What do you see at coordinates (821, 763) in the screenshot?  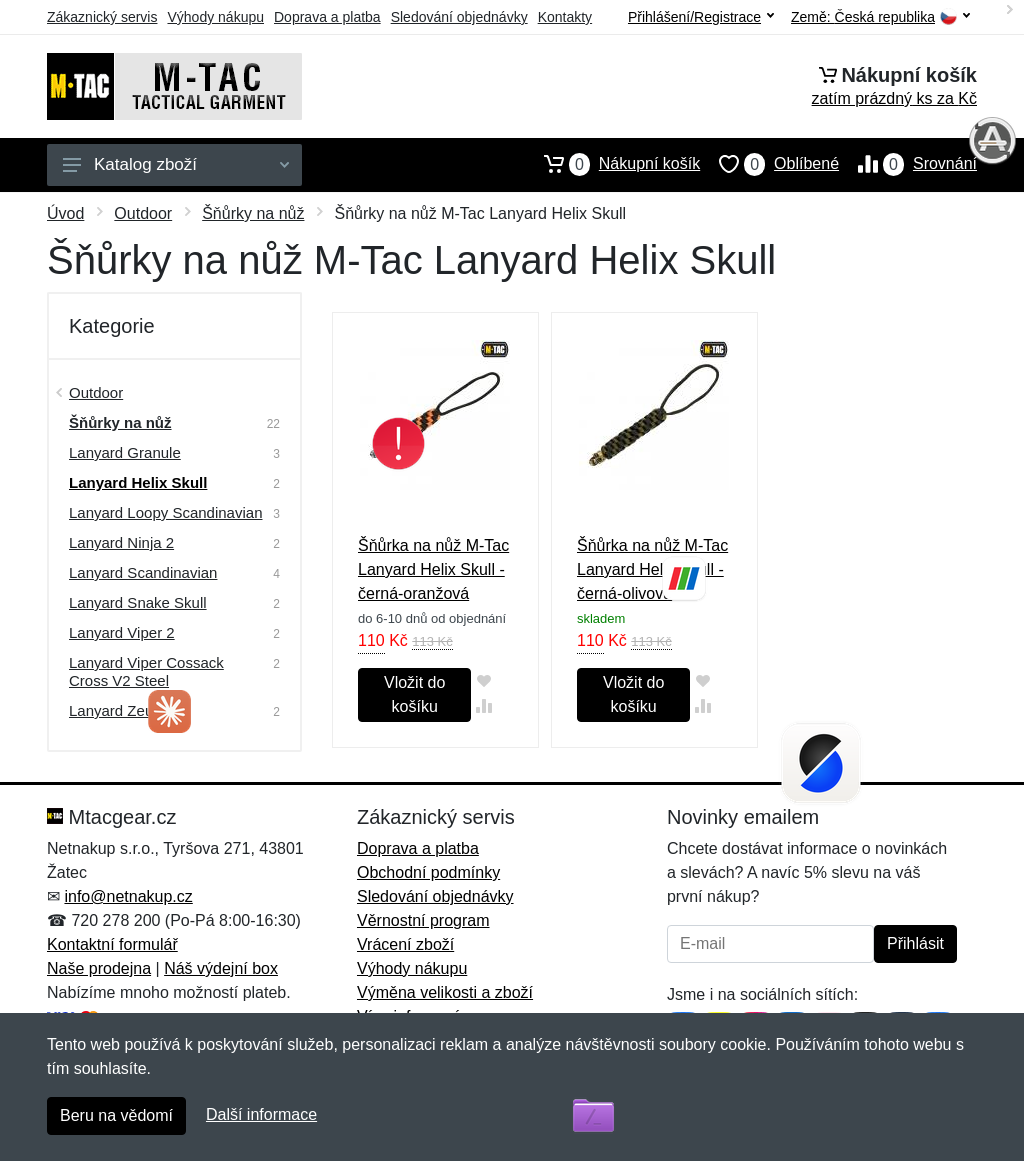 I see `open SuperSlicer 3D printing slicer application` at bounding box center [821, 763].